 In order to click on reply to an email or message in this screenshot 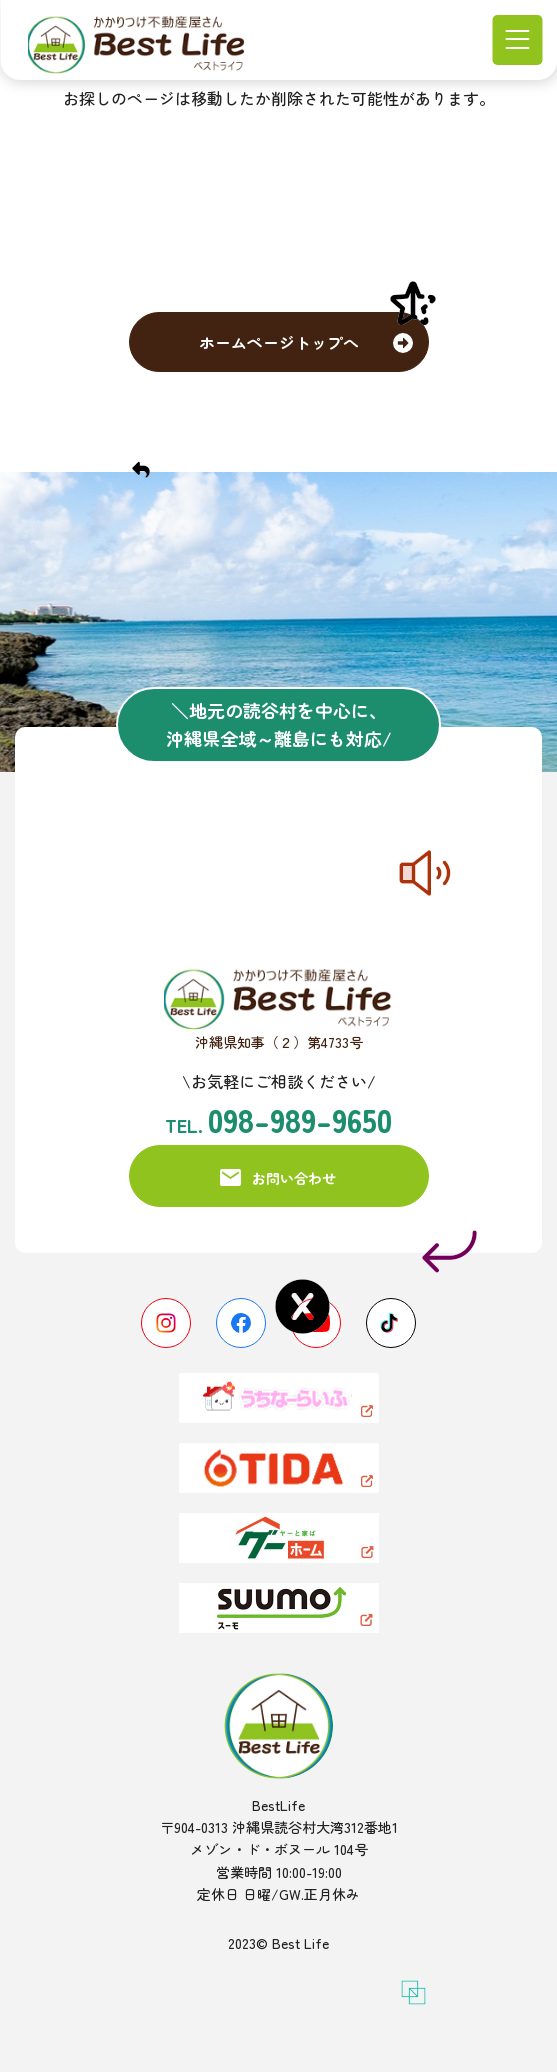, I will do `click(141, 470)`.